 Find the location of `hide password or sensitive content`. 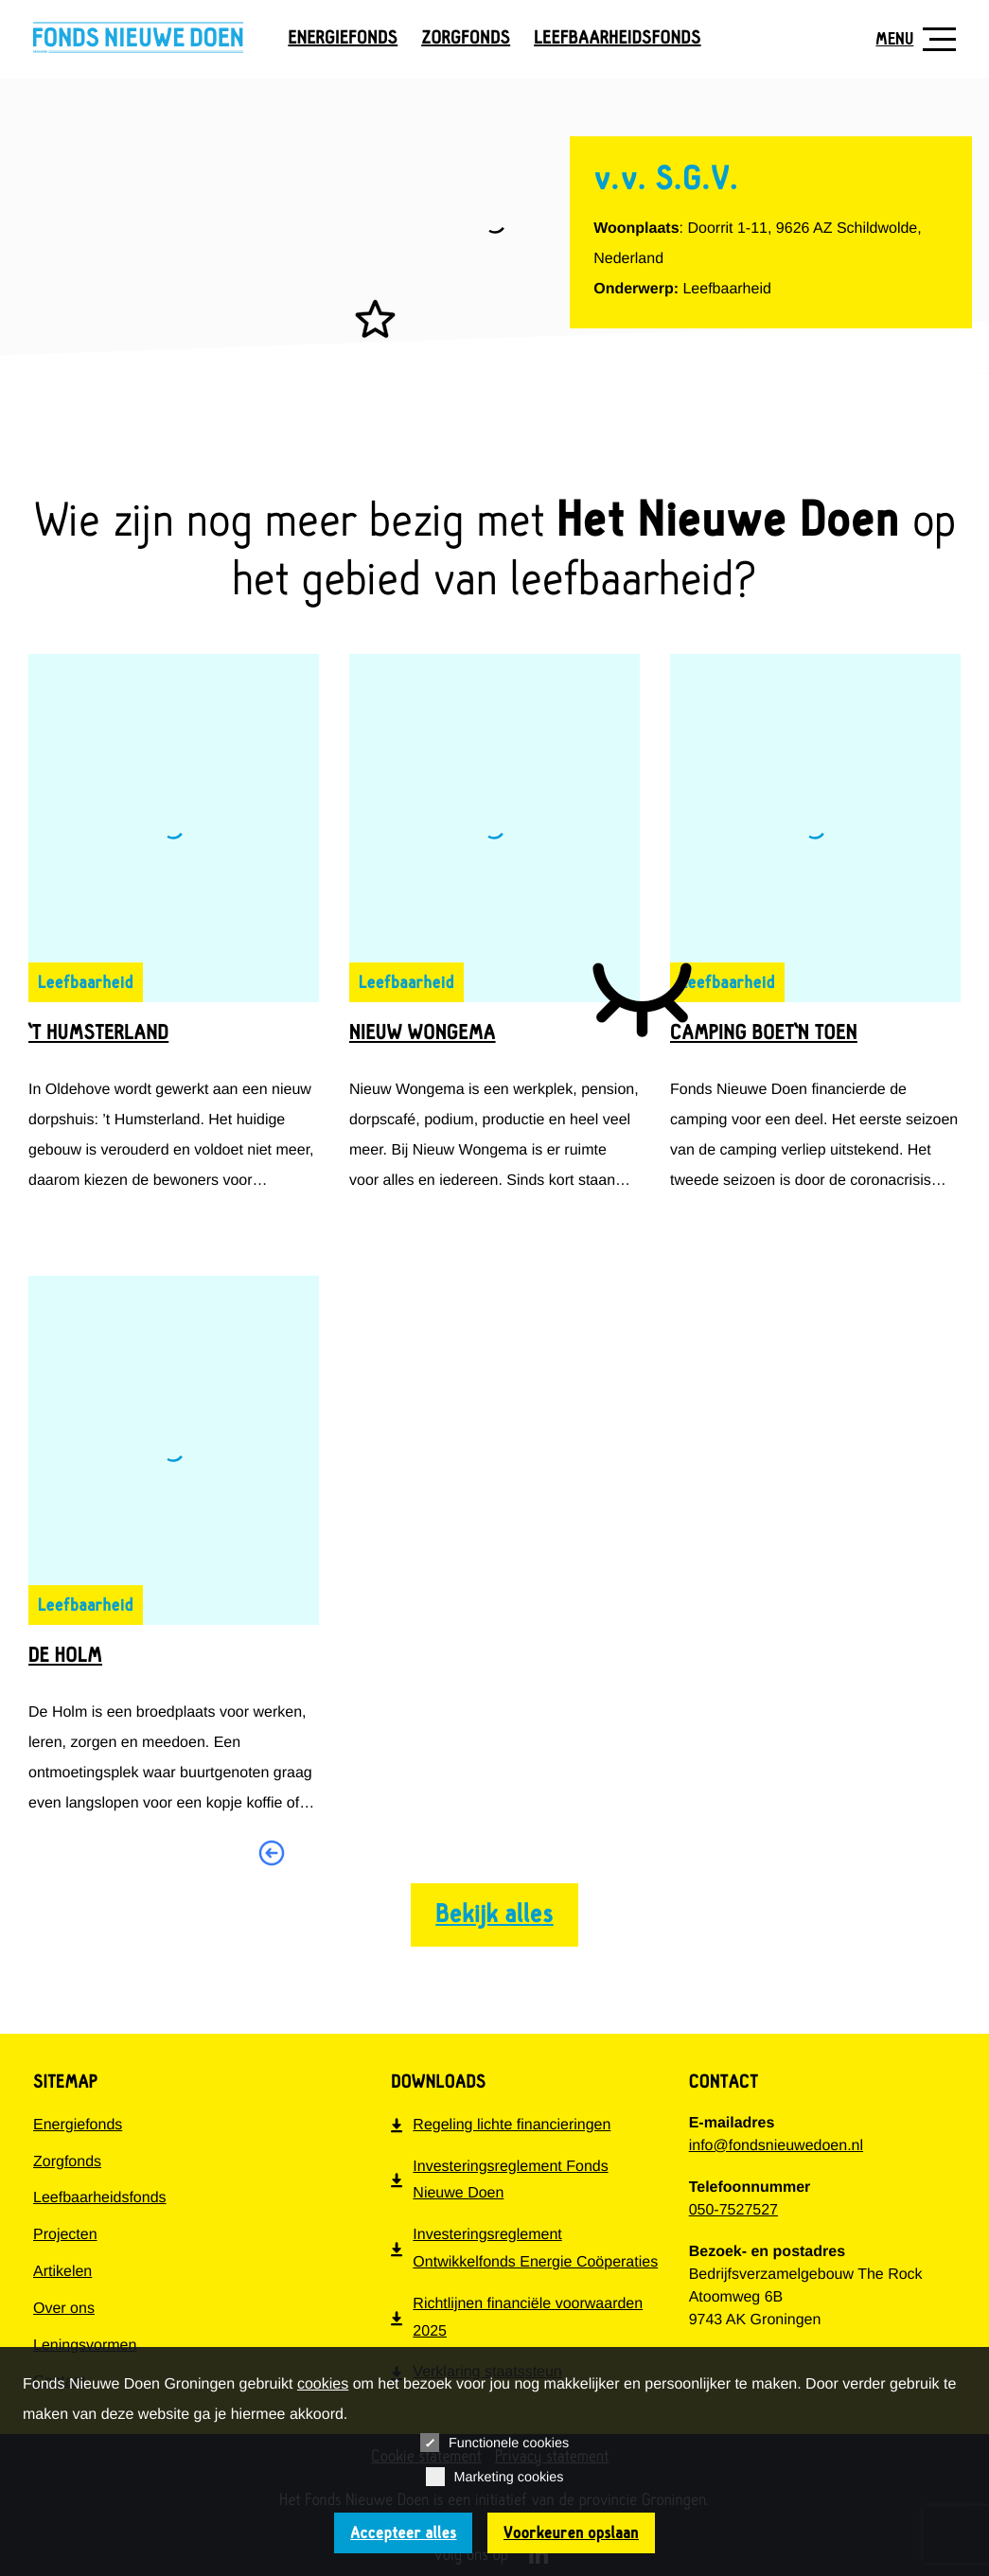

hide password or sensitive content is located at coordinates (642, 993).